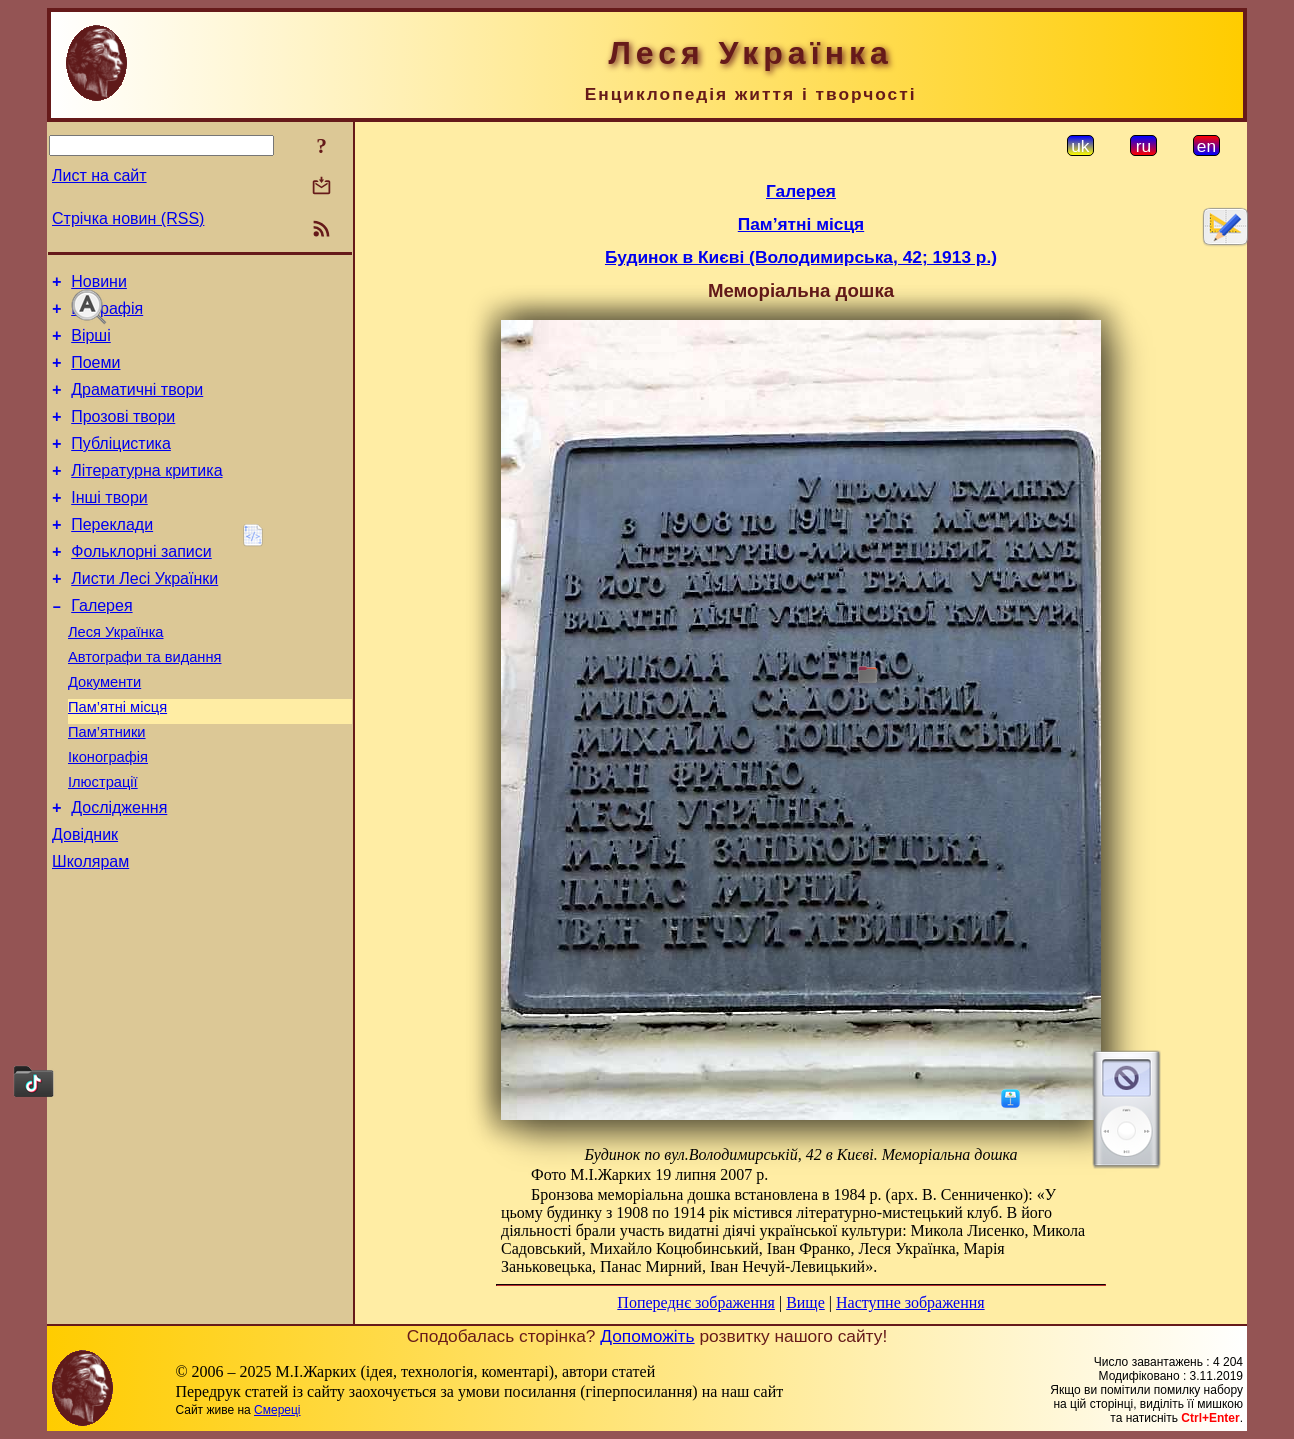  What do you see at coordinates (1010, 1098) in the screenshot?
I see `open keynote to create or edit presentations` at bounding box center [1010, 1098].